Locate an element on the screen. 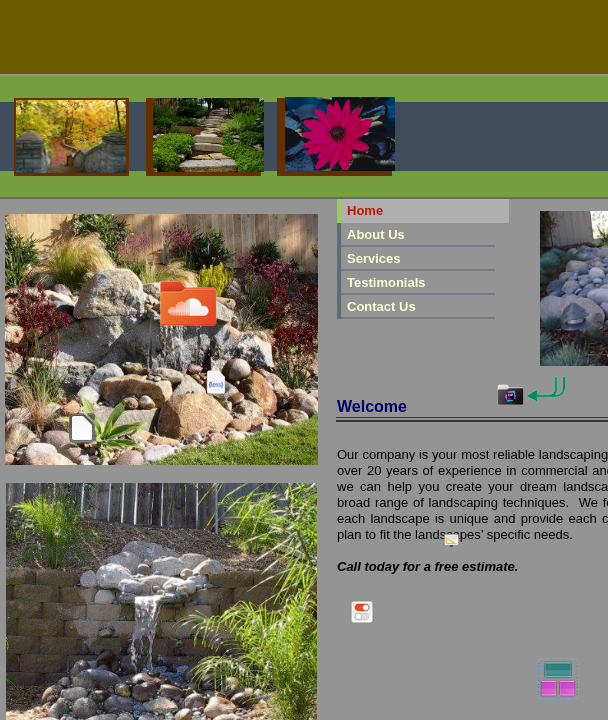  reply to all recipients of an email is located at coordinates (545, 387).